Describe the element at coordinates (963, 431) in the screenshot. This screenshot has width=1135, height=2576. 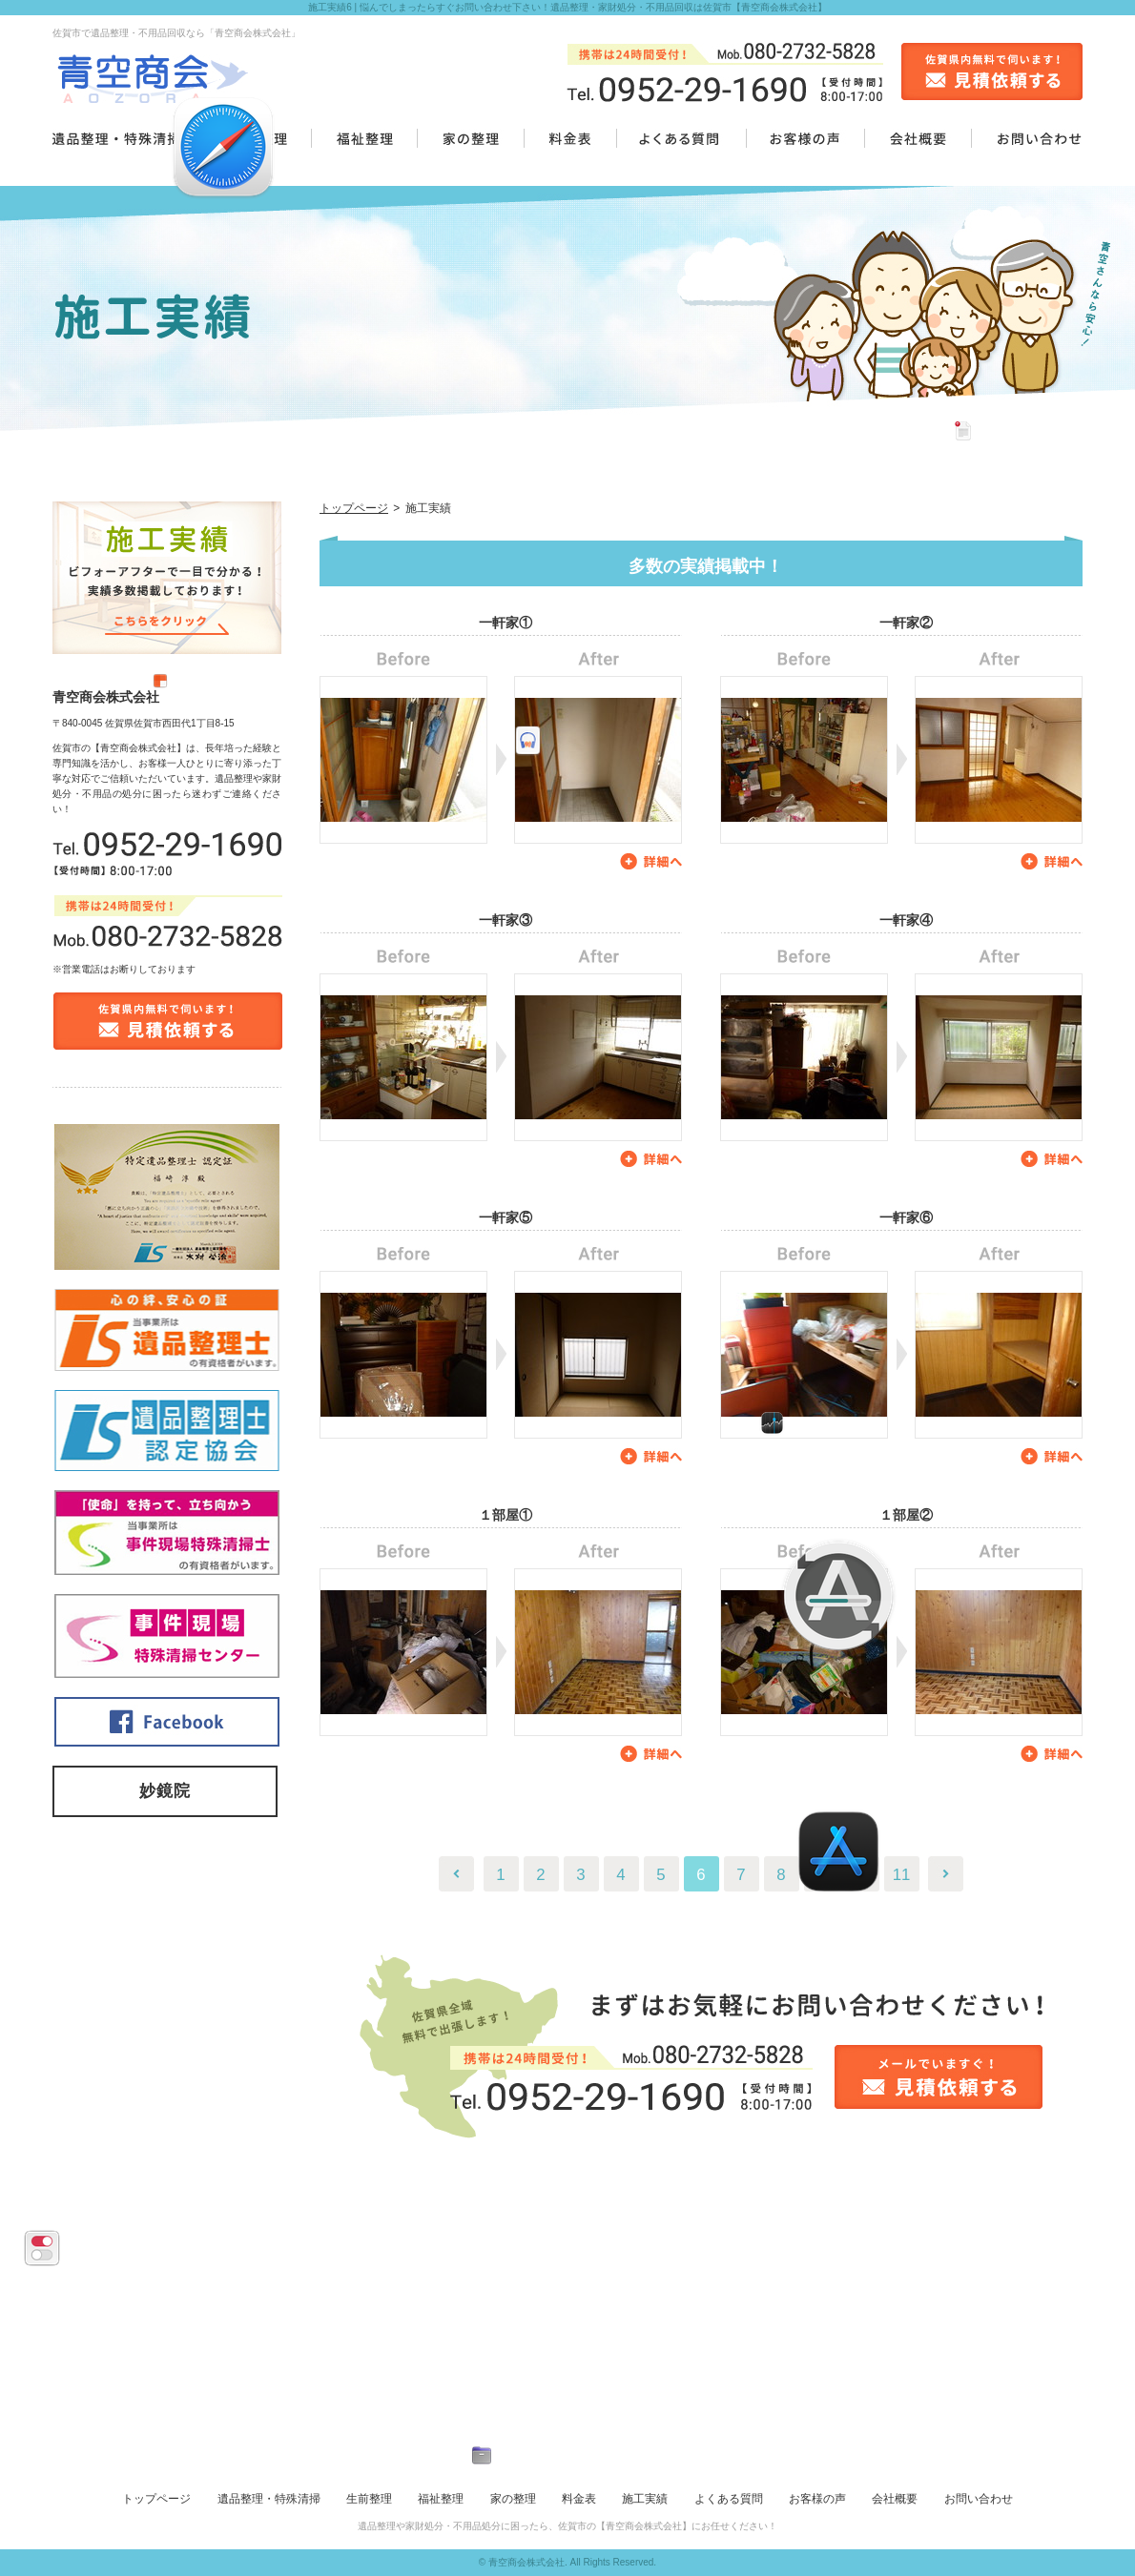
I see `send file via bluetooth` at that location.